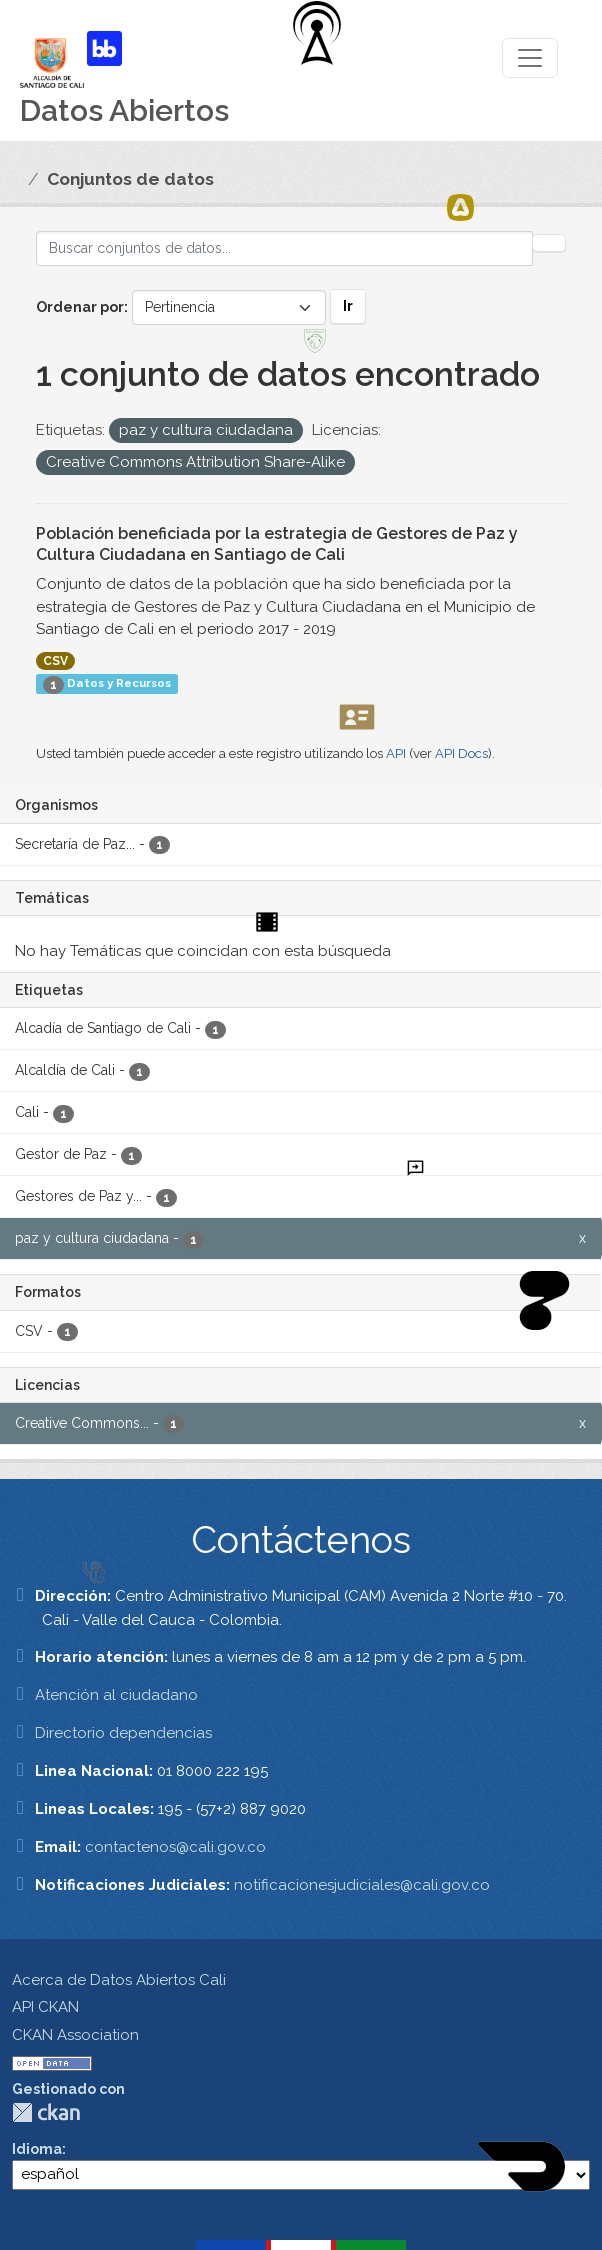 Image resolution: width=602 pixels, height=2250 pixels. Describe the element at coordinates (94, 1572) in the screenshot. I see `open vencord discord client mod settings` at that location.